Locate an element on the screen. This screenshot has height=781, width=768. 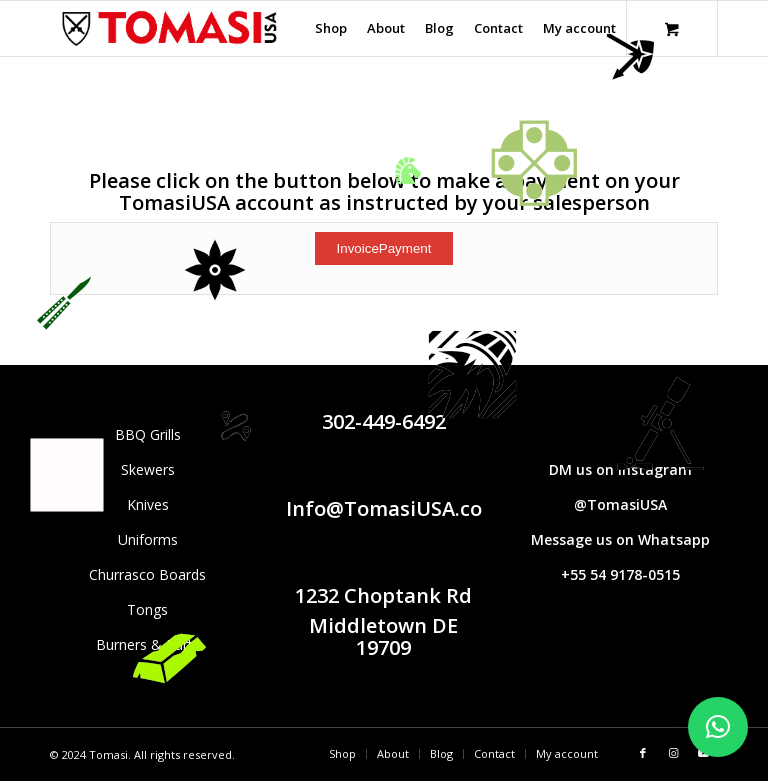
select clay brick as a building material is located at coordinates (169, 658).